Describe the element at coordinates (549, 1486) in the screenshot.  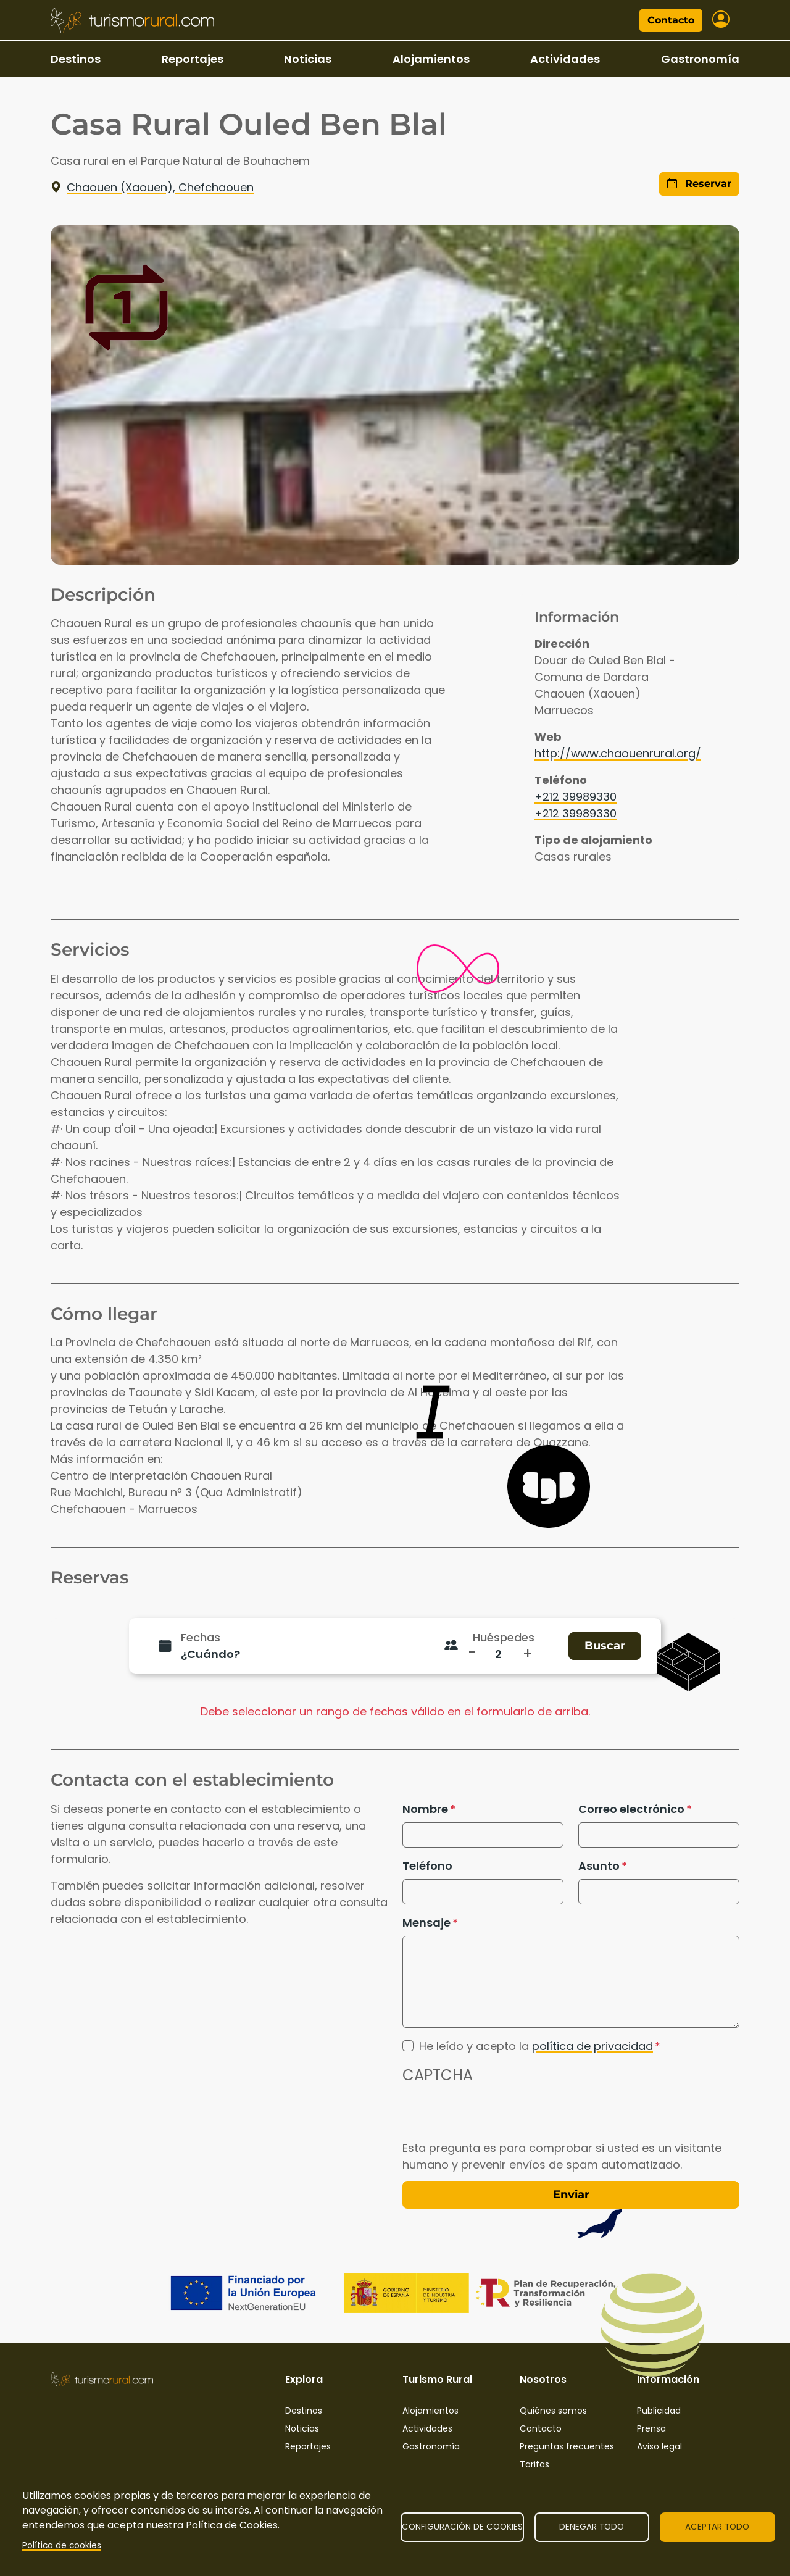
I see `EnterpriseDB company logo` at that location.